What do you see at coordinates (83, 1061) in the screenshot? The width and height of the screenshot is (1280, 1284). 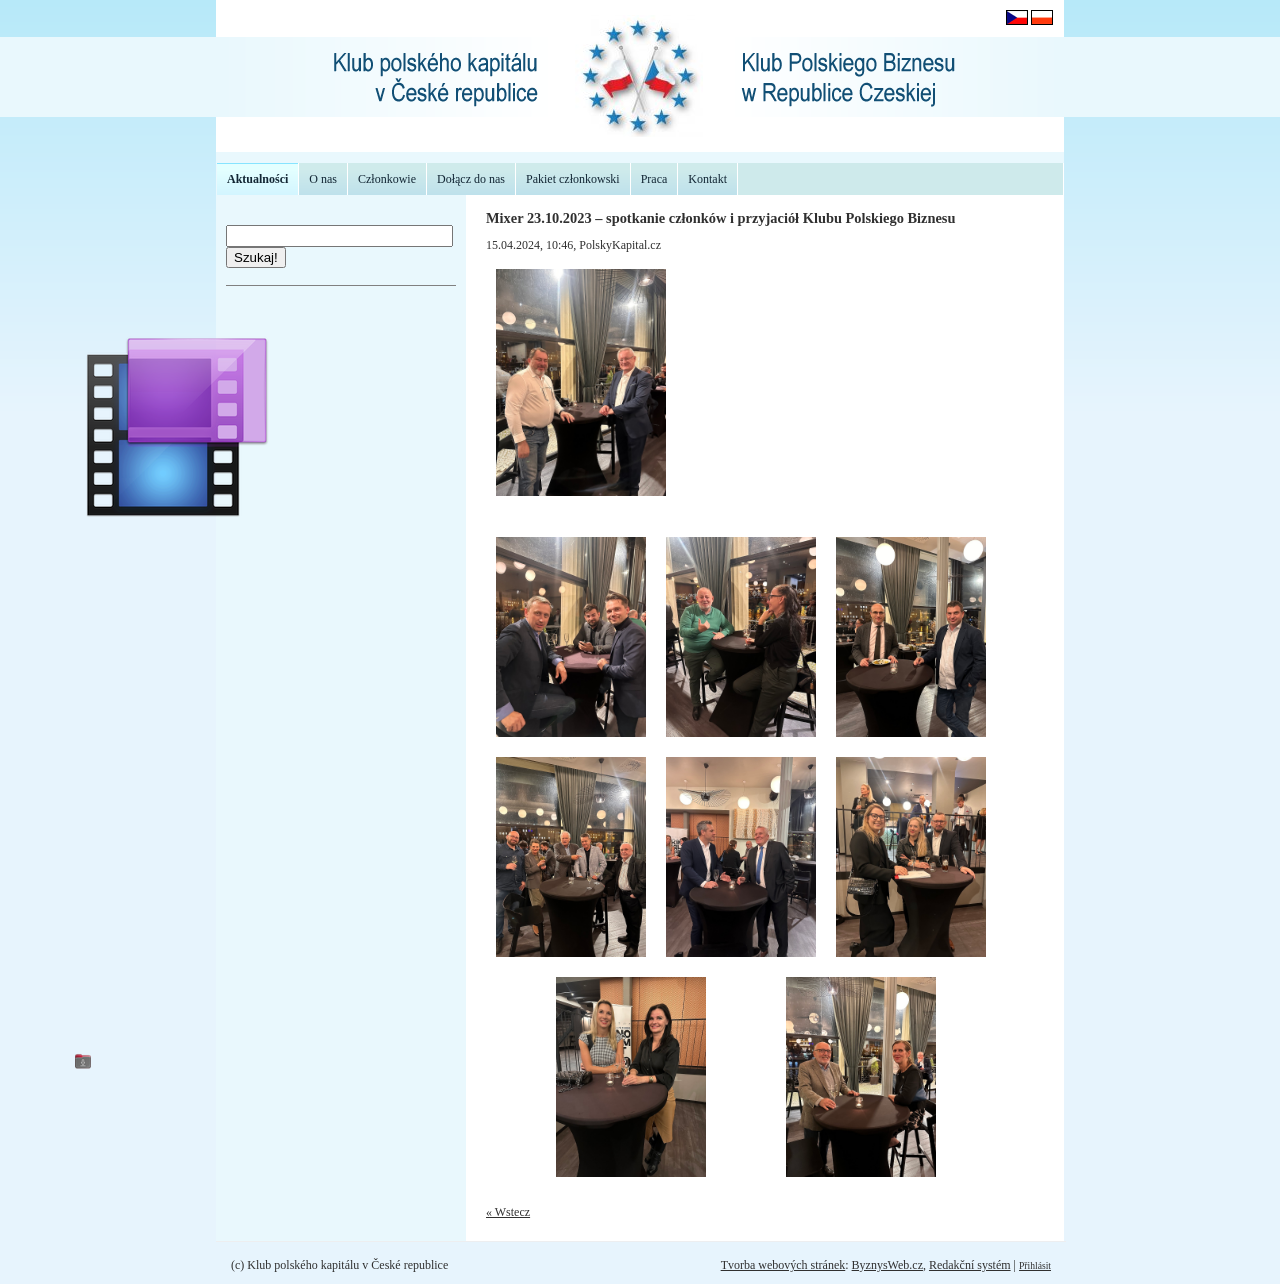 I see `access your downloads folder` at bounding box center [83, 1061].